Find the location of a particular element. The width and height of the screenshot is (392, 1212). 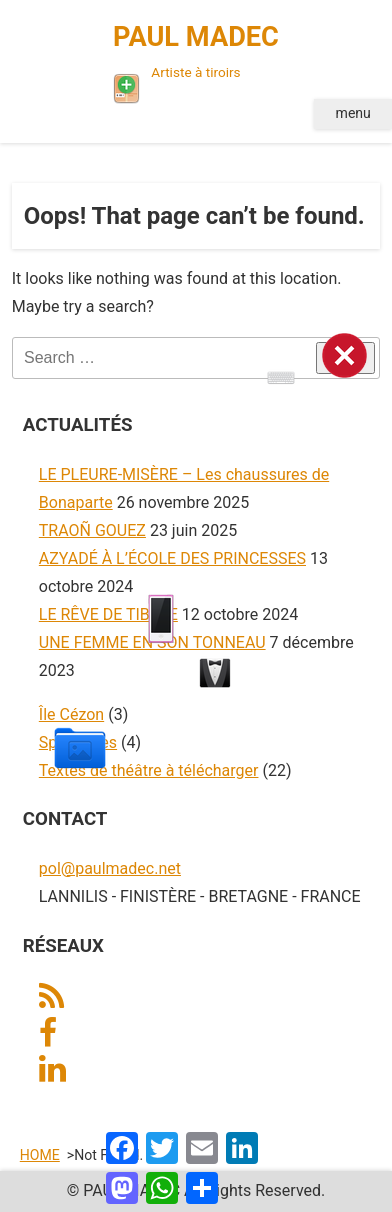

cancel or close a dialog is located at coordinates (344, 355).